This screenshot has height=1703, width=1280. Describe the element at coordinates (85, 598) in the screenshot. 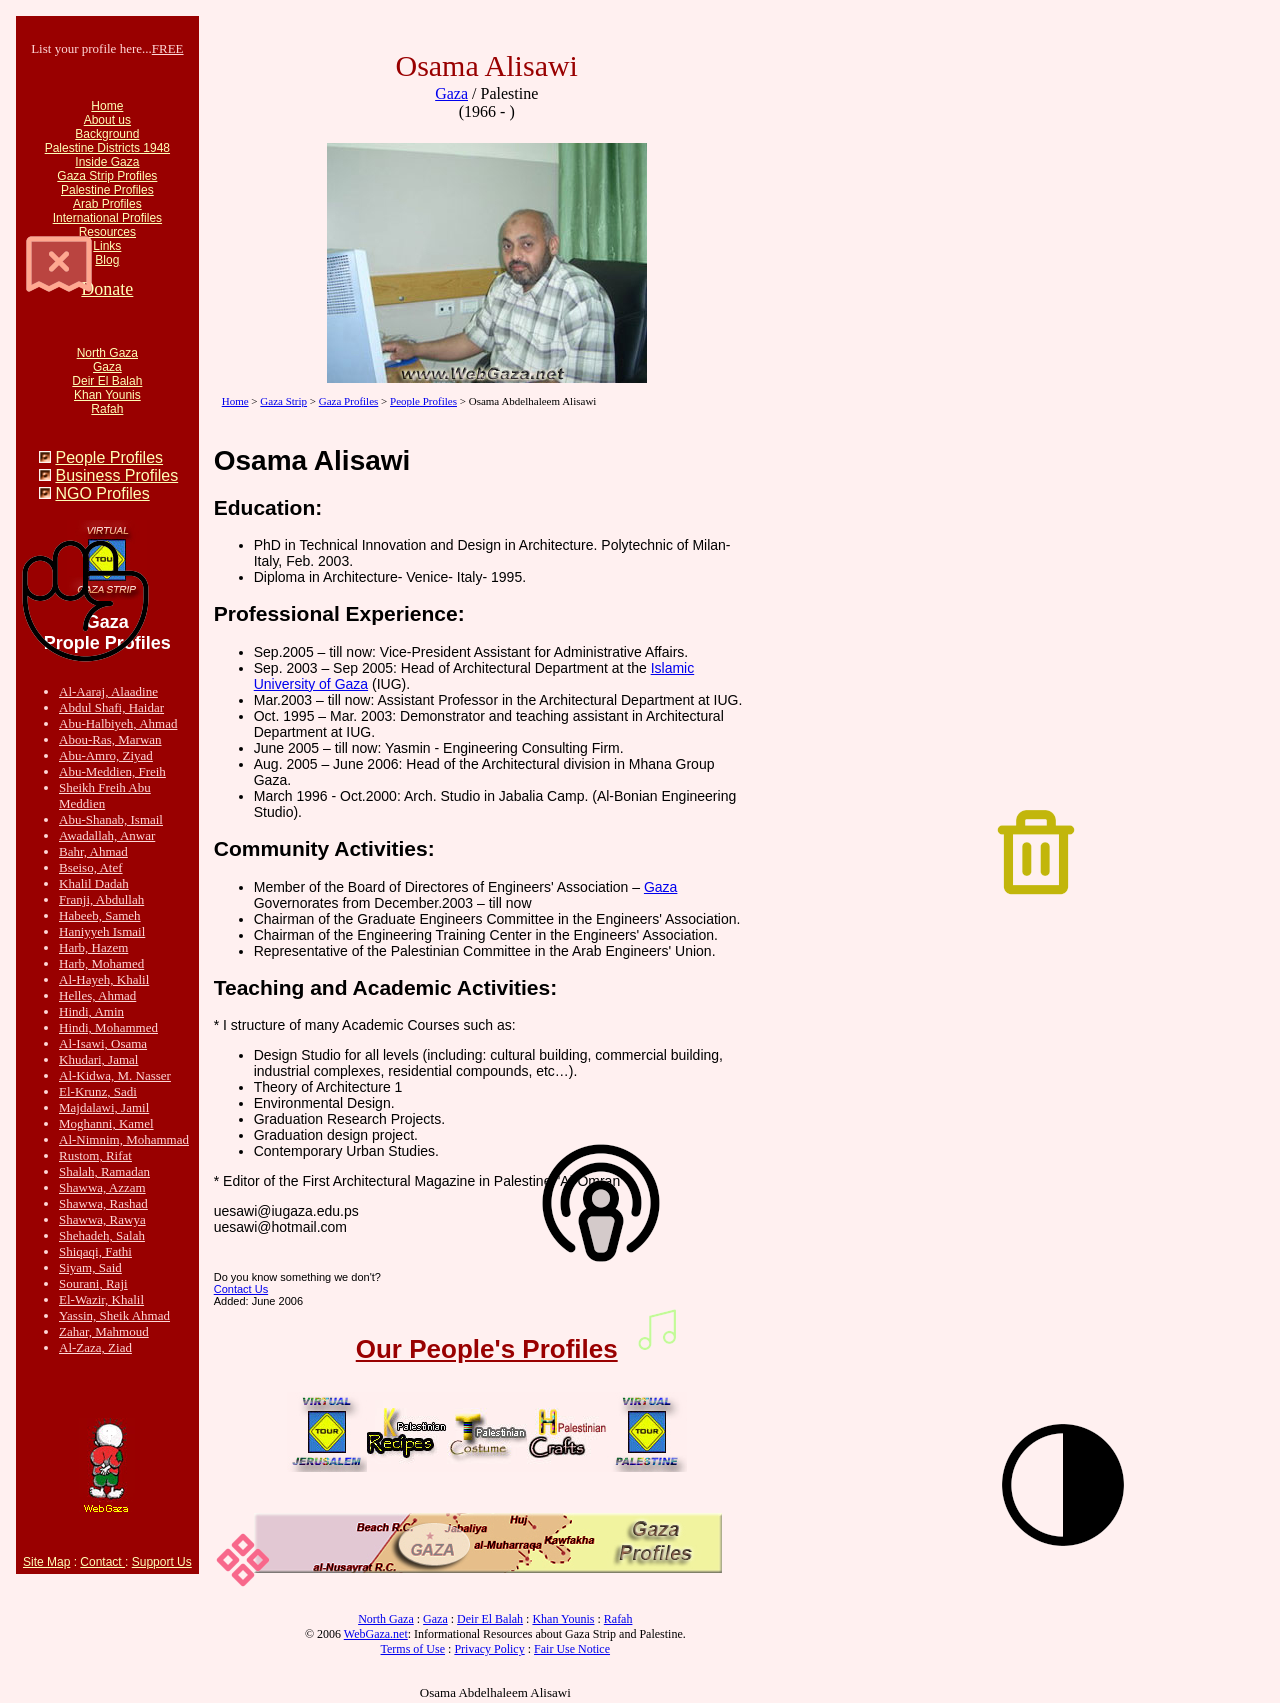

I see `indicates solidarity or support action` at that location.